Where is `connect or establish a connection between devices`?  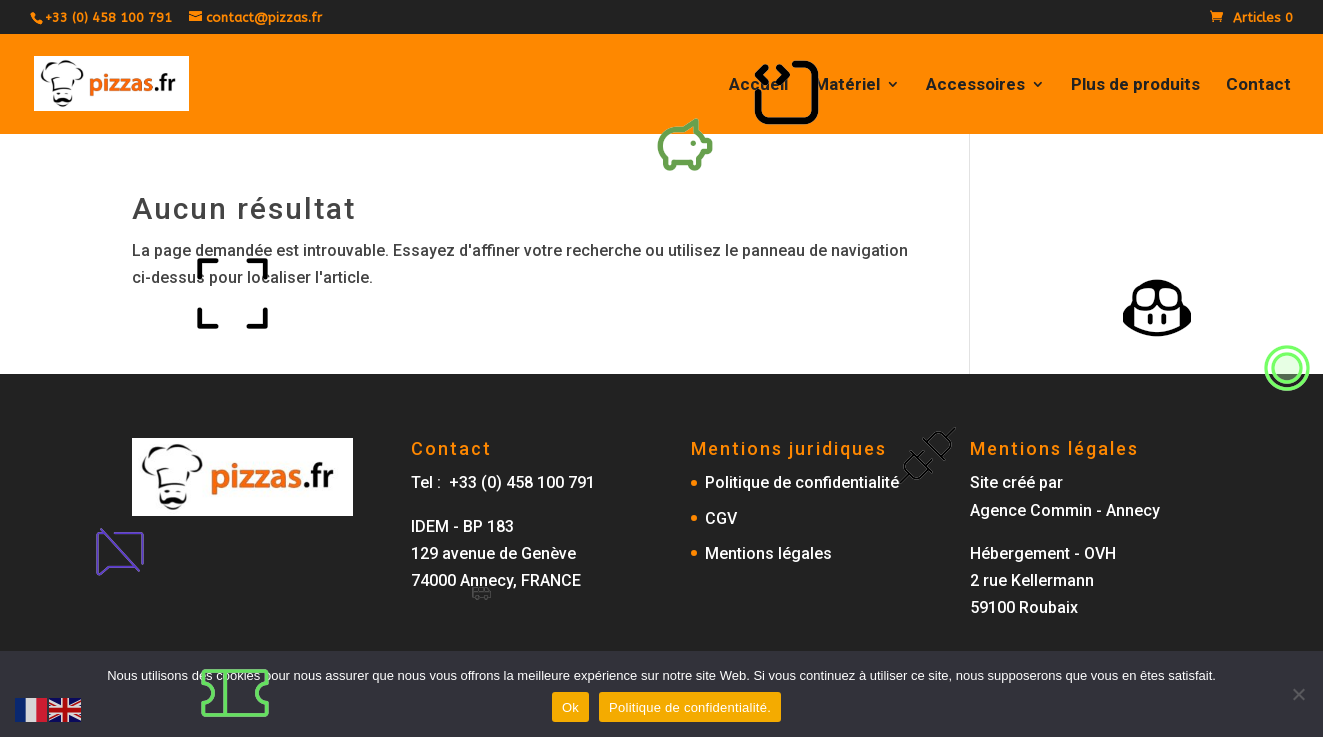 connect or establish a connection between devices is located at coordinates (927, 455).